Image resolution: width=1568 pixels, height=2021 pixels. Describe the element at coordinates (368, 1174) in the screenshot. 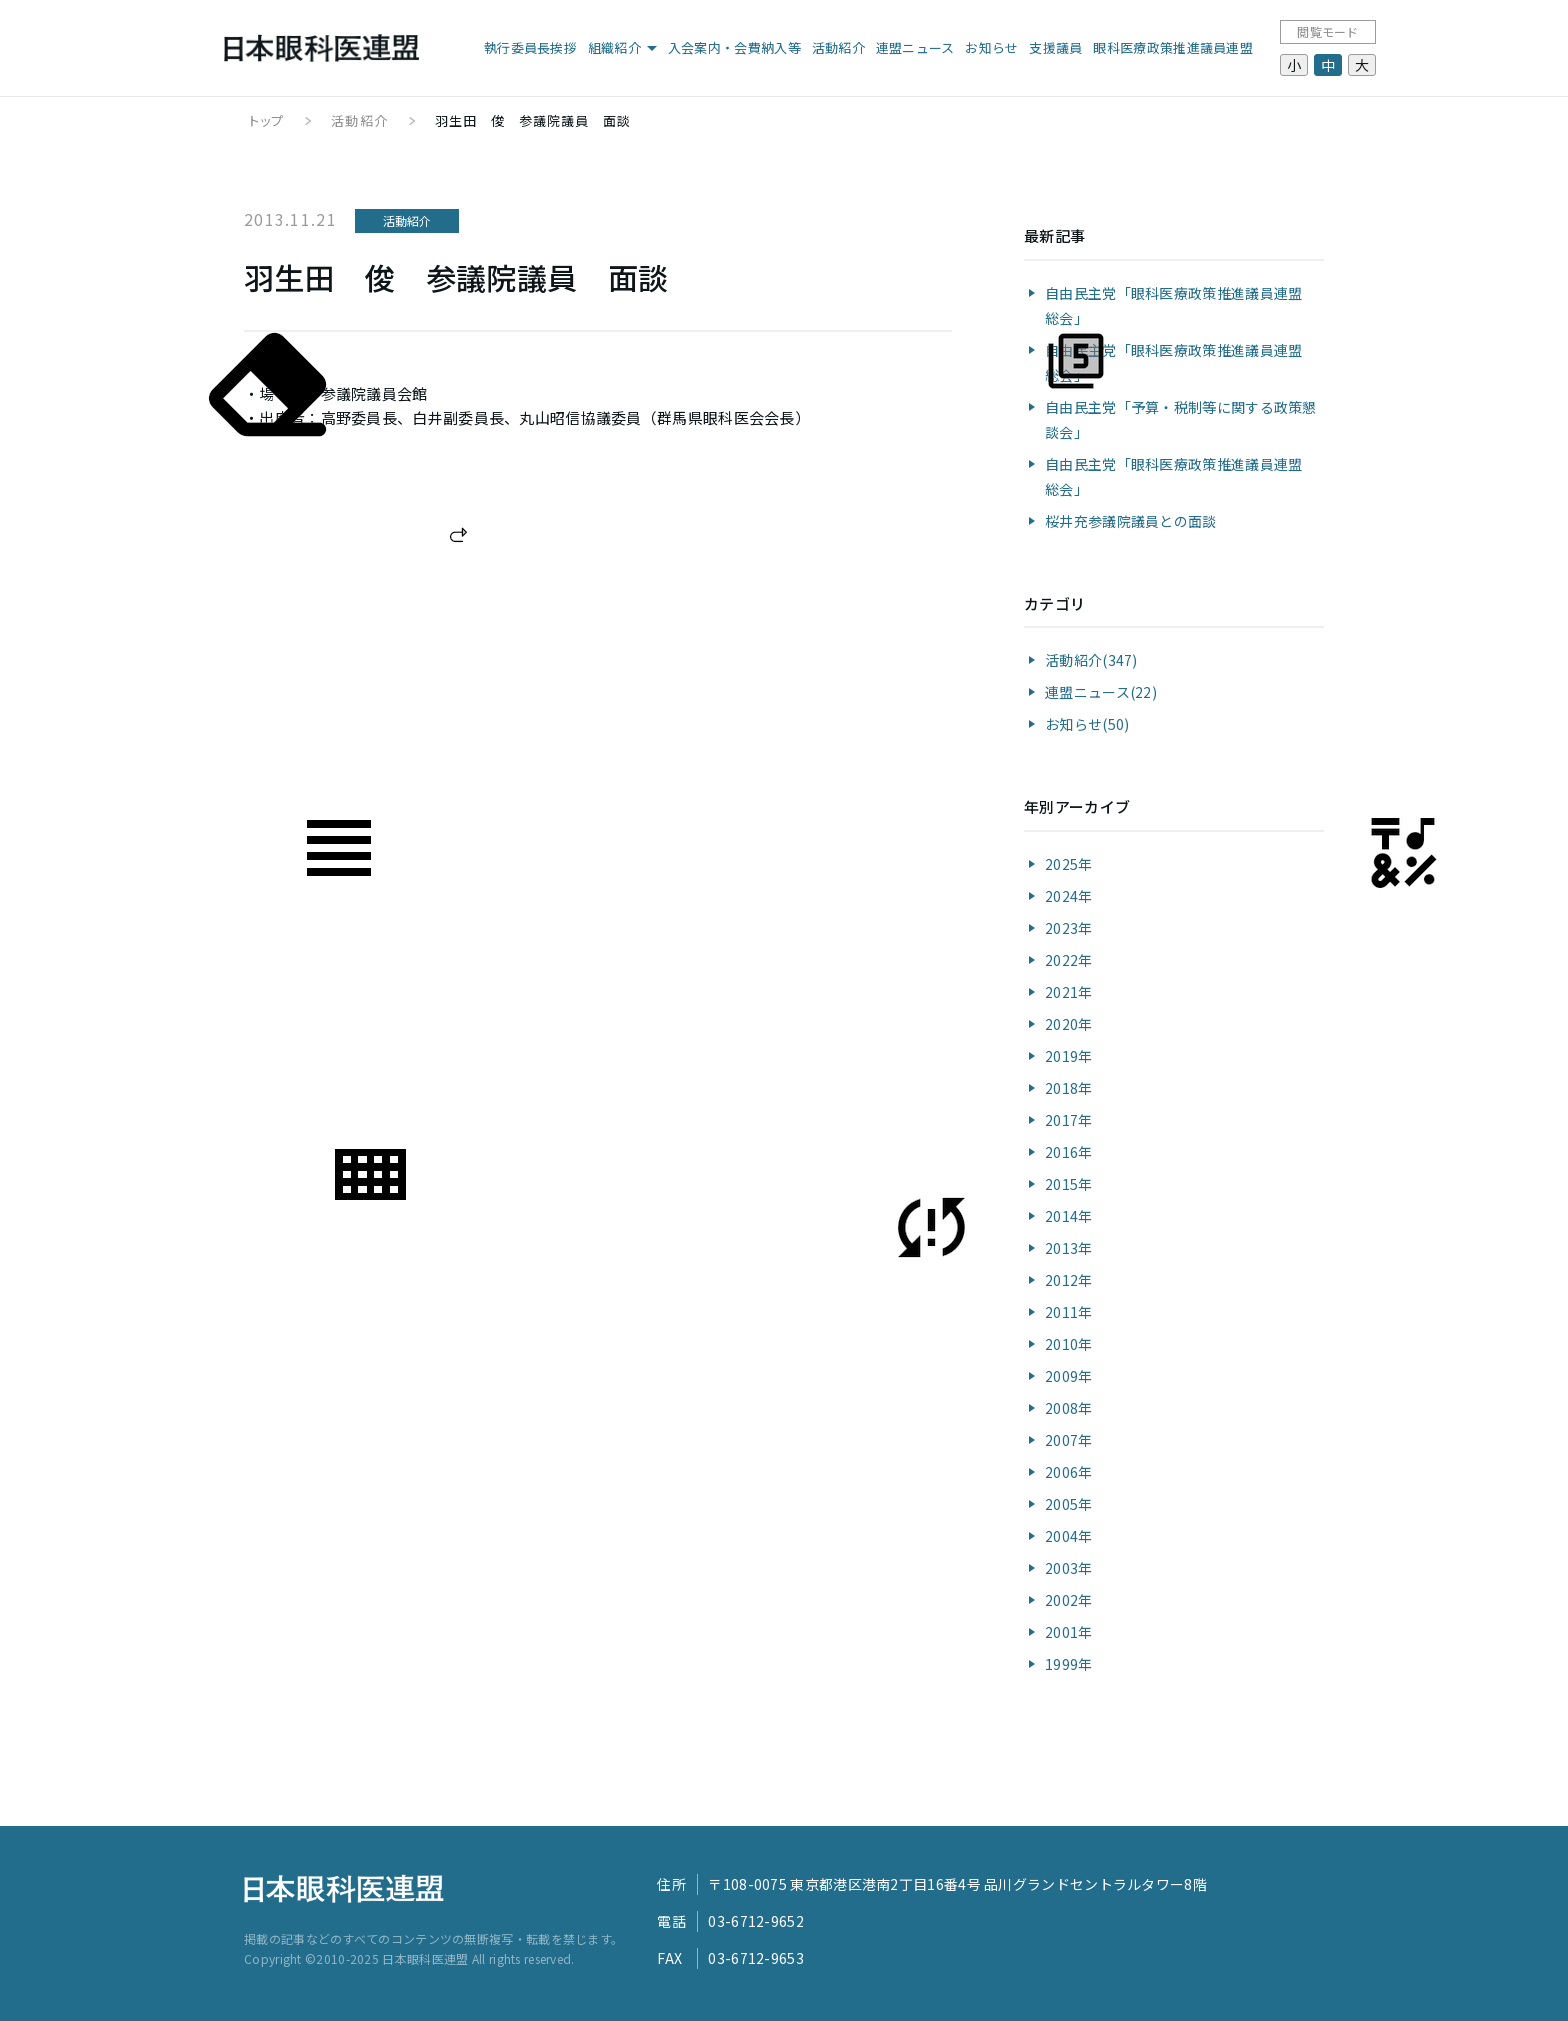

I see `switch to comfortable grid view` at that location.